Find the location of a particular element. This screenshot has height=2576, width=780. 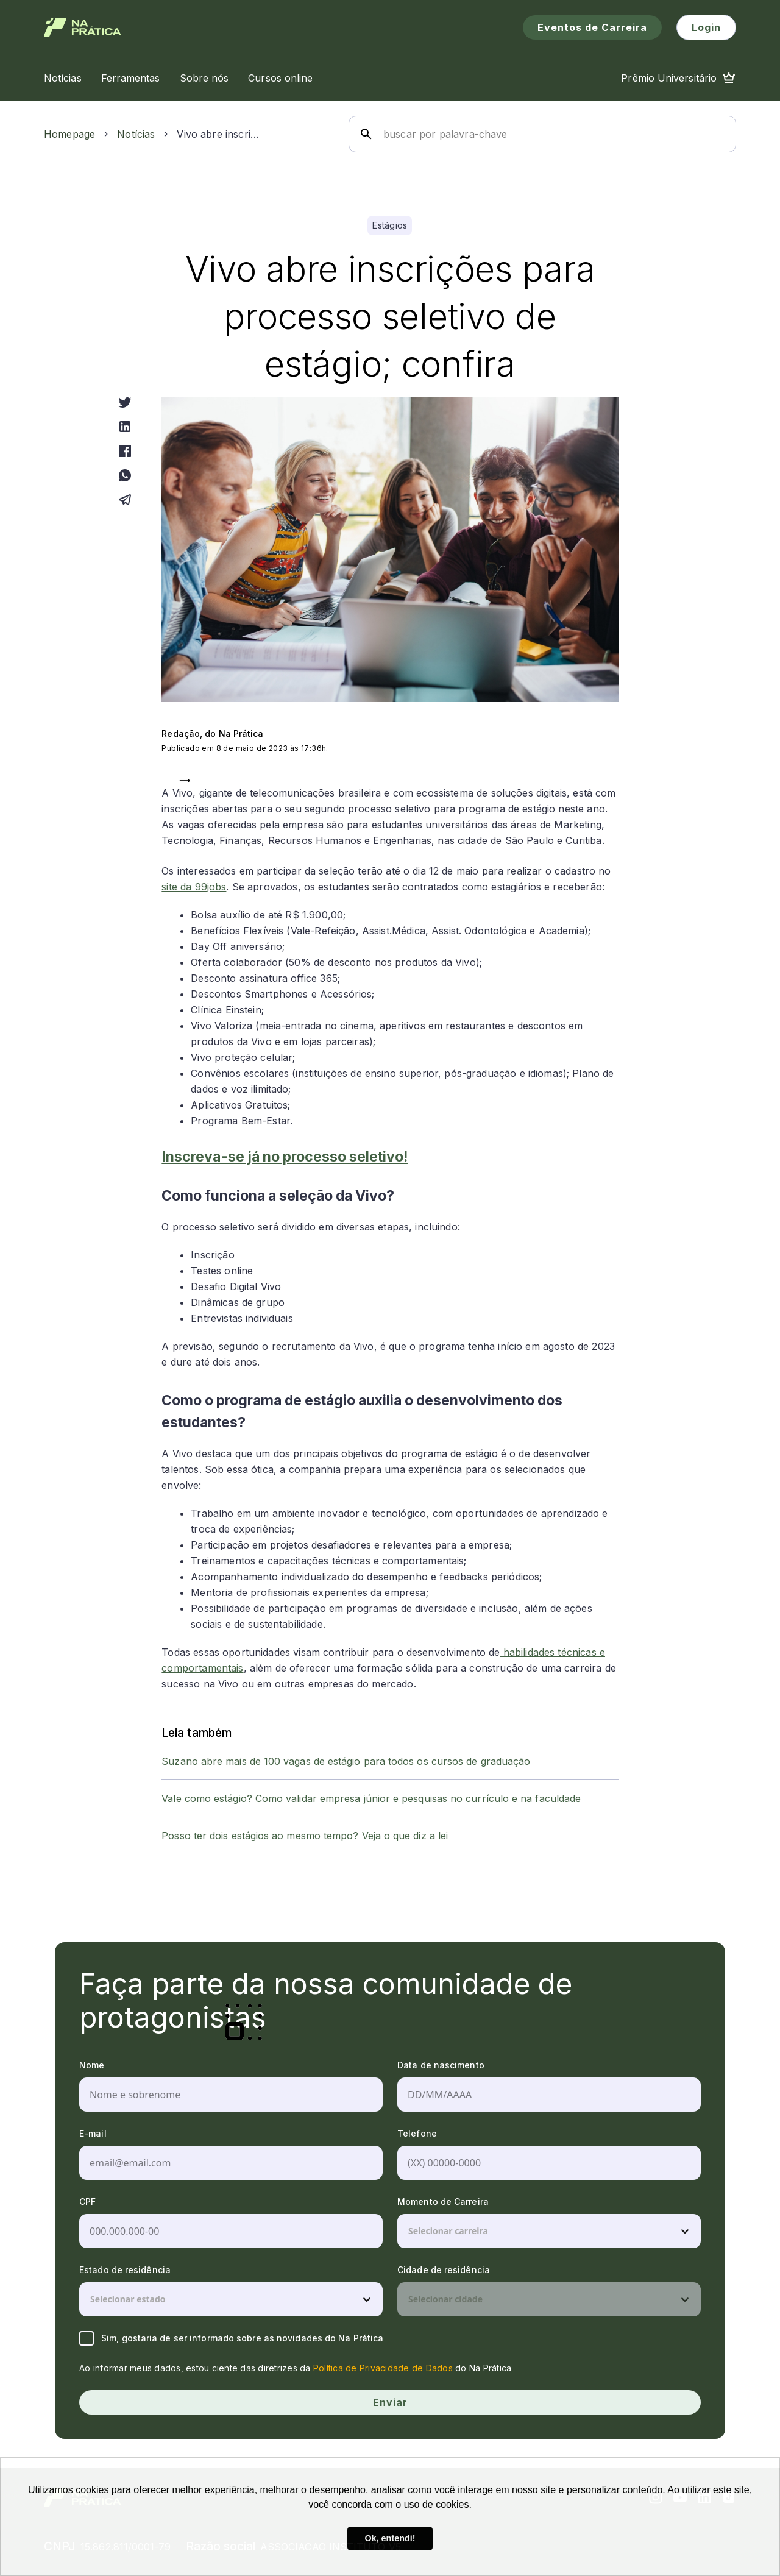

indicates no change or stable trend is located at coordinates (185, 781).